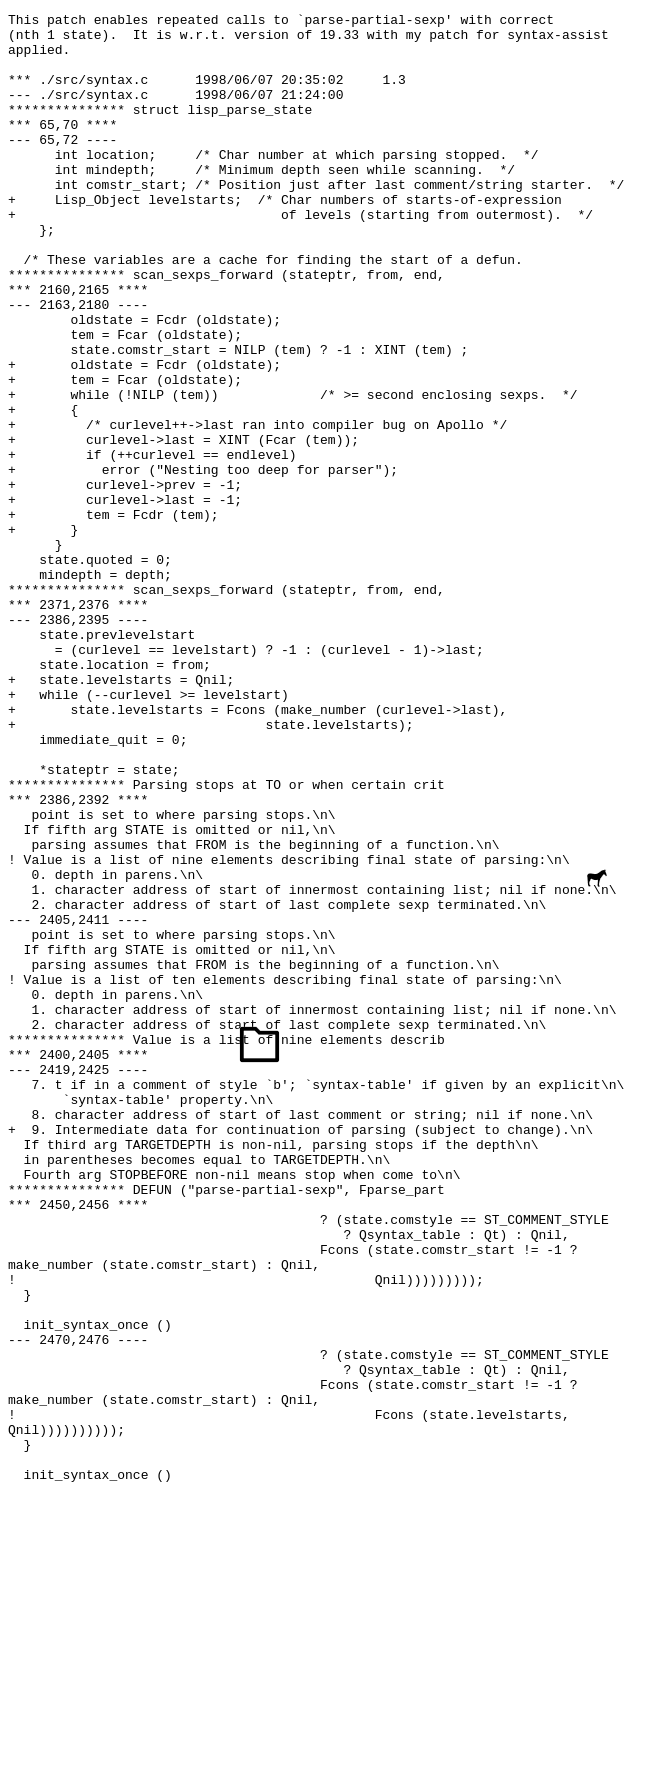 The image size is (665, 1790). What do you see at coordinates (597, 878) in the screenshot?
I see `visit Sticker Mule website or app` at bounding box center [597, 878].